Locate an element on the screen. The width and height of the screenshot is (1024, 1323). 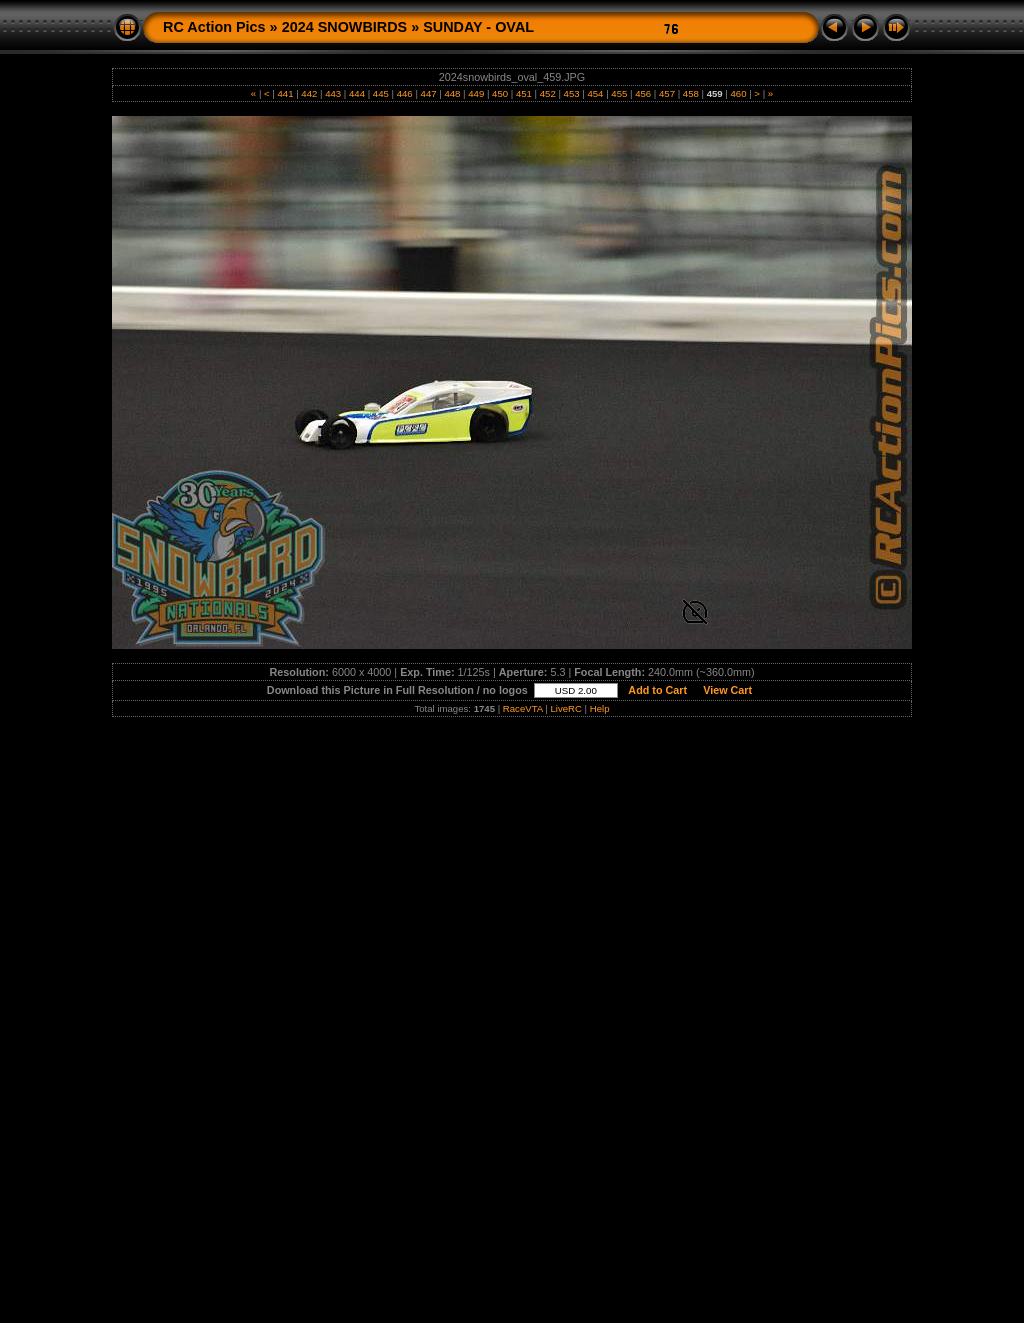
indicates item number 76 in a list or sequence is located at coordinates (671, 29).